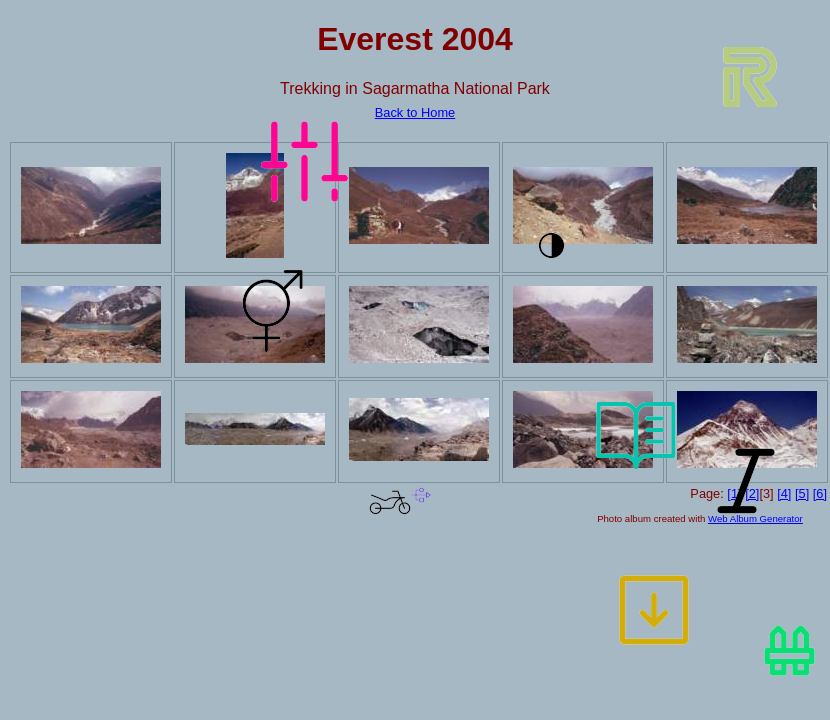 This screenshot has height=720, width=830. What do you see at coordinates (654, 610) in the screenshot?
I see `download file or content` at bounding box center [654, 610].